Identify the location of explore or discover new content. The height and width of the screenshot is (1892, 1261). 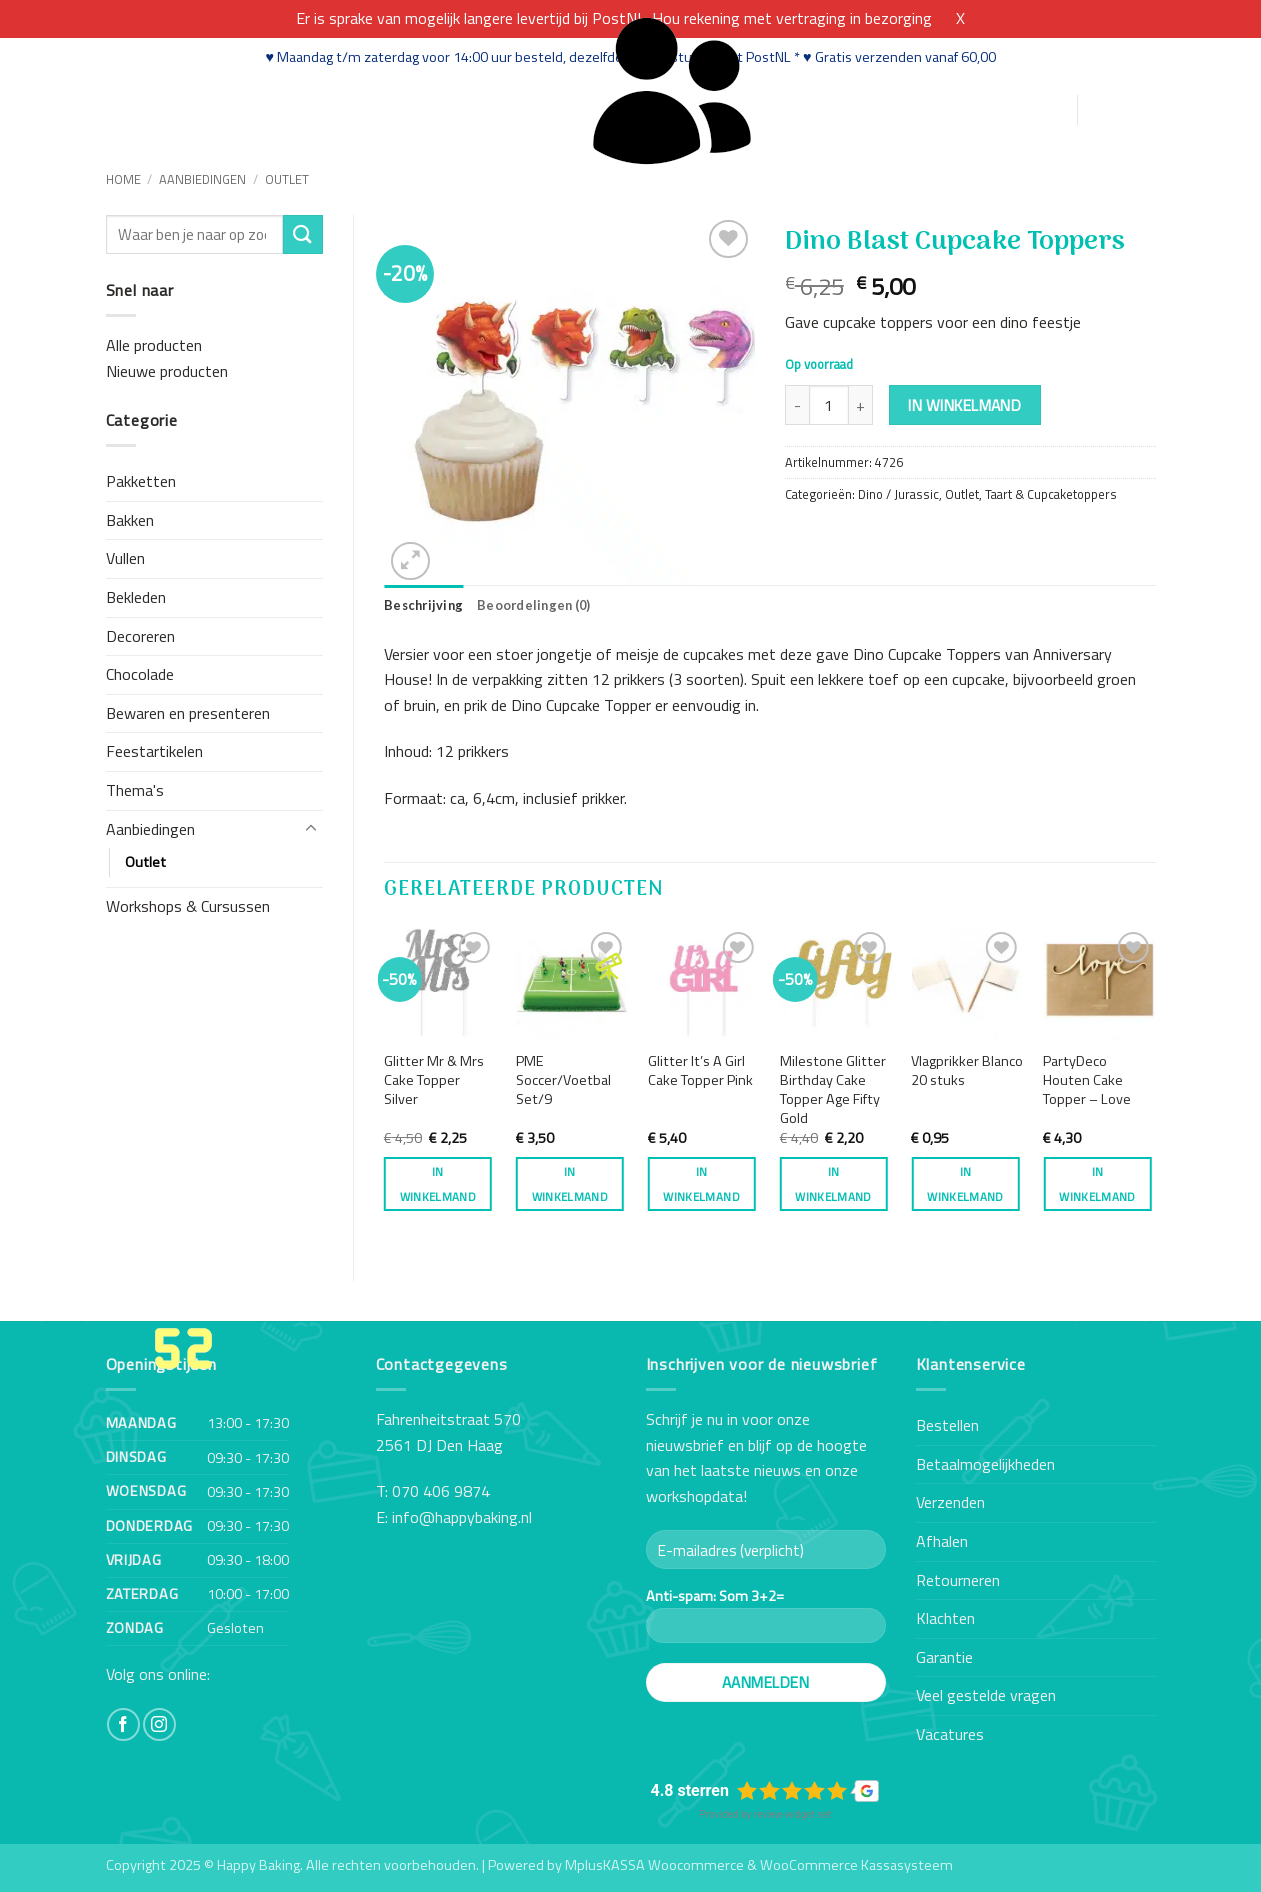
(609, 966).